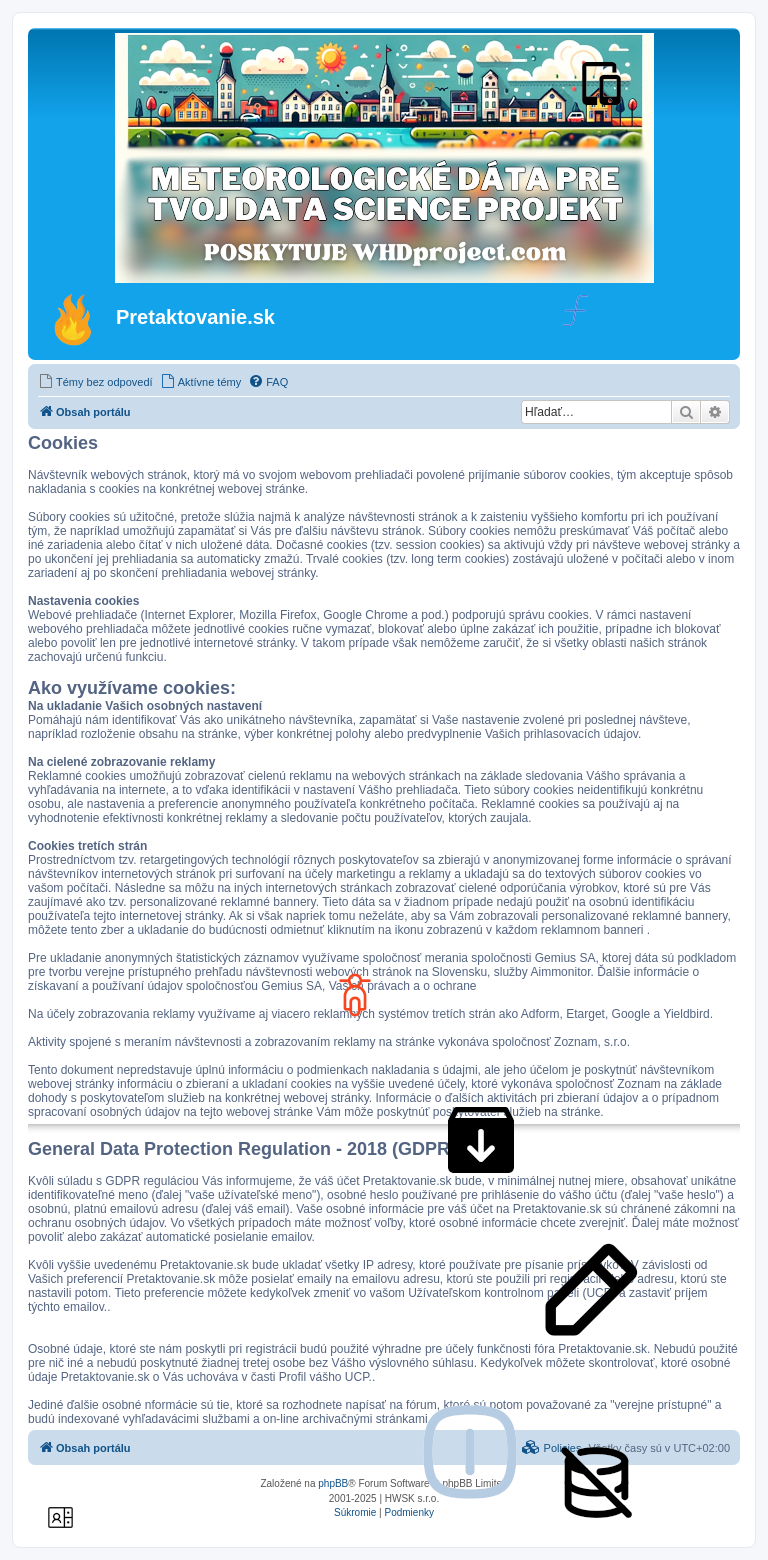 The width and height of the screenshot is (768, 1560). Describe the element at coordinates (355, 995) in the screenshot. I see `select moped or scooter as transportation mode` at that location.